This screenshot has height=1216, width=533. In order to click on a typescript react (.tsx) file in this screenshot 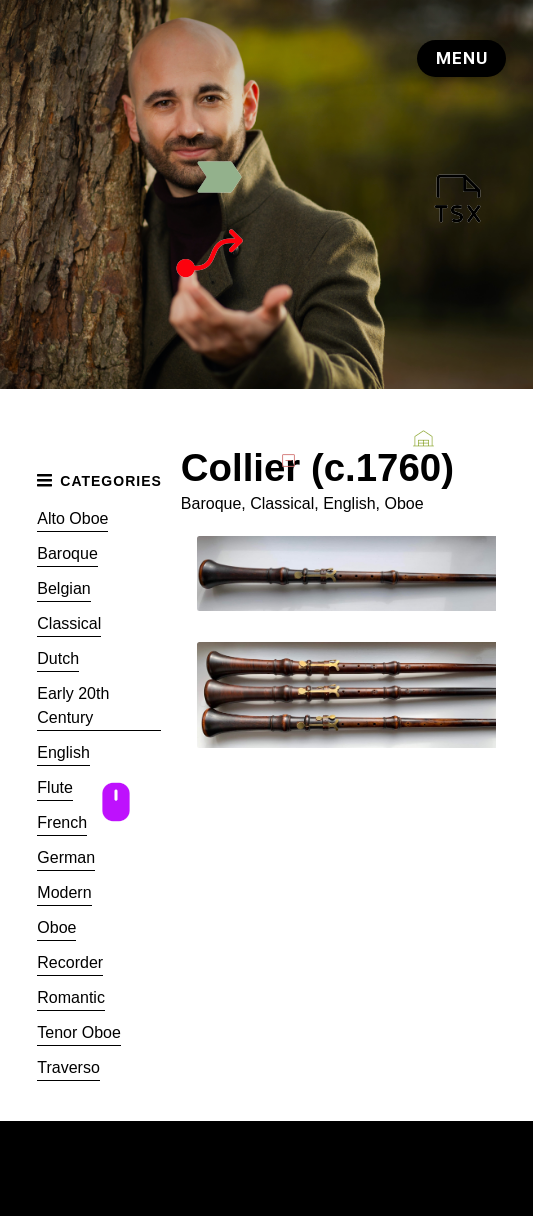, I will do `click(458, 200)`.